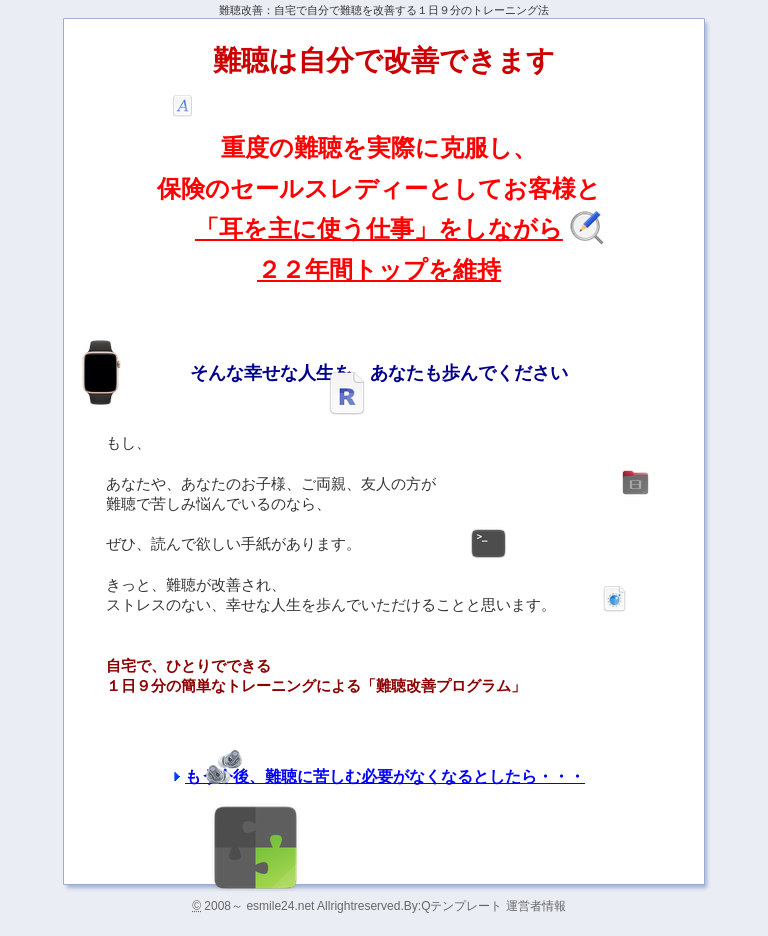 This screenshot has height=936, width=768. Describe the element at coordinates (587, 228) in the screenshot. I see `open find and replace tool` at that location.